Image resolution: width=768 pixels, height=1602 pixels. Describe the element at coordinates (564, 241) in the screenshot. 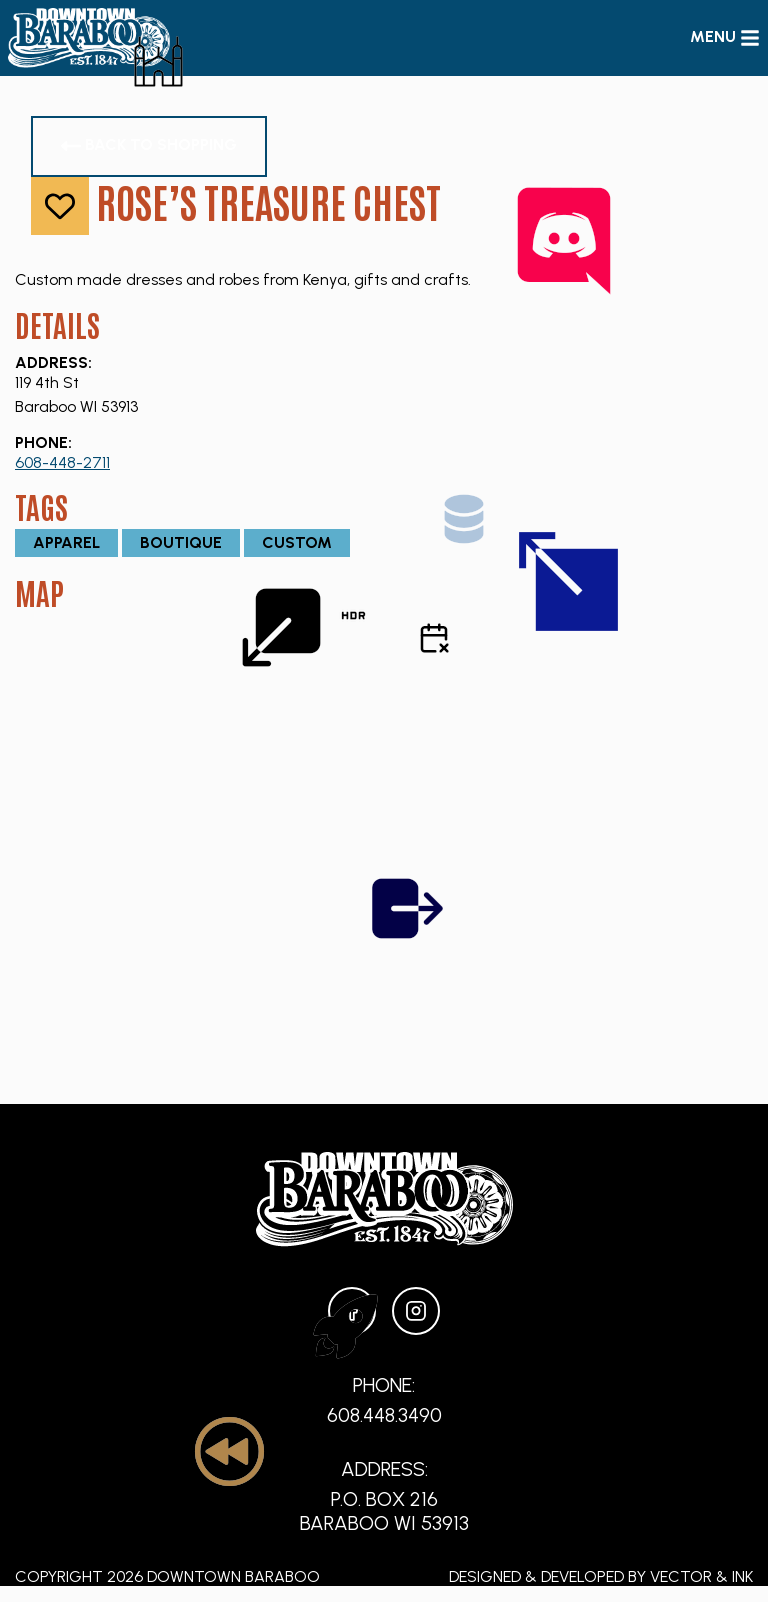

I see `open Discord` at that location.